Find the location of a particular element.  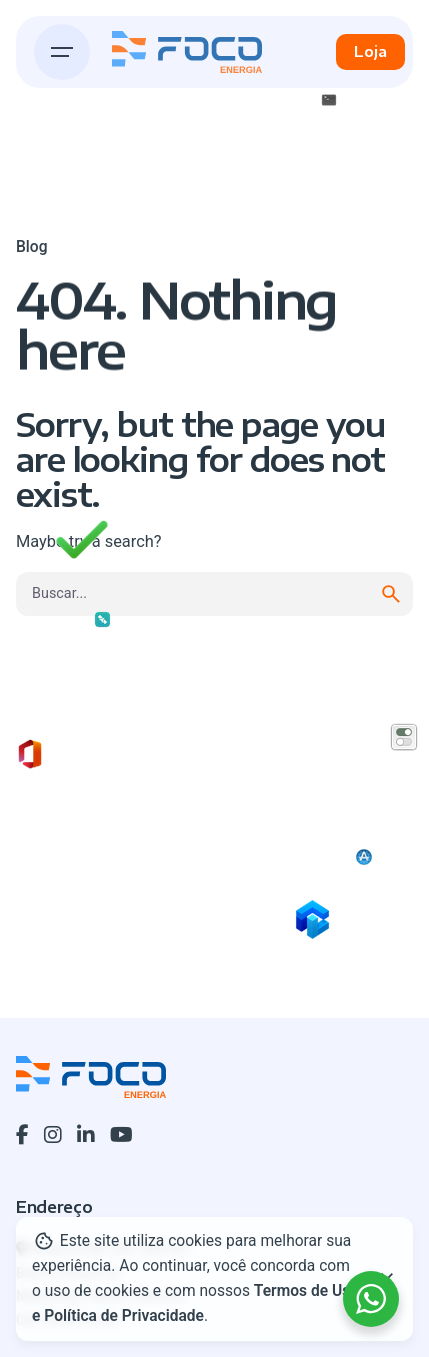

open Microsoft Office suite is located at coordinates (30, 754).